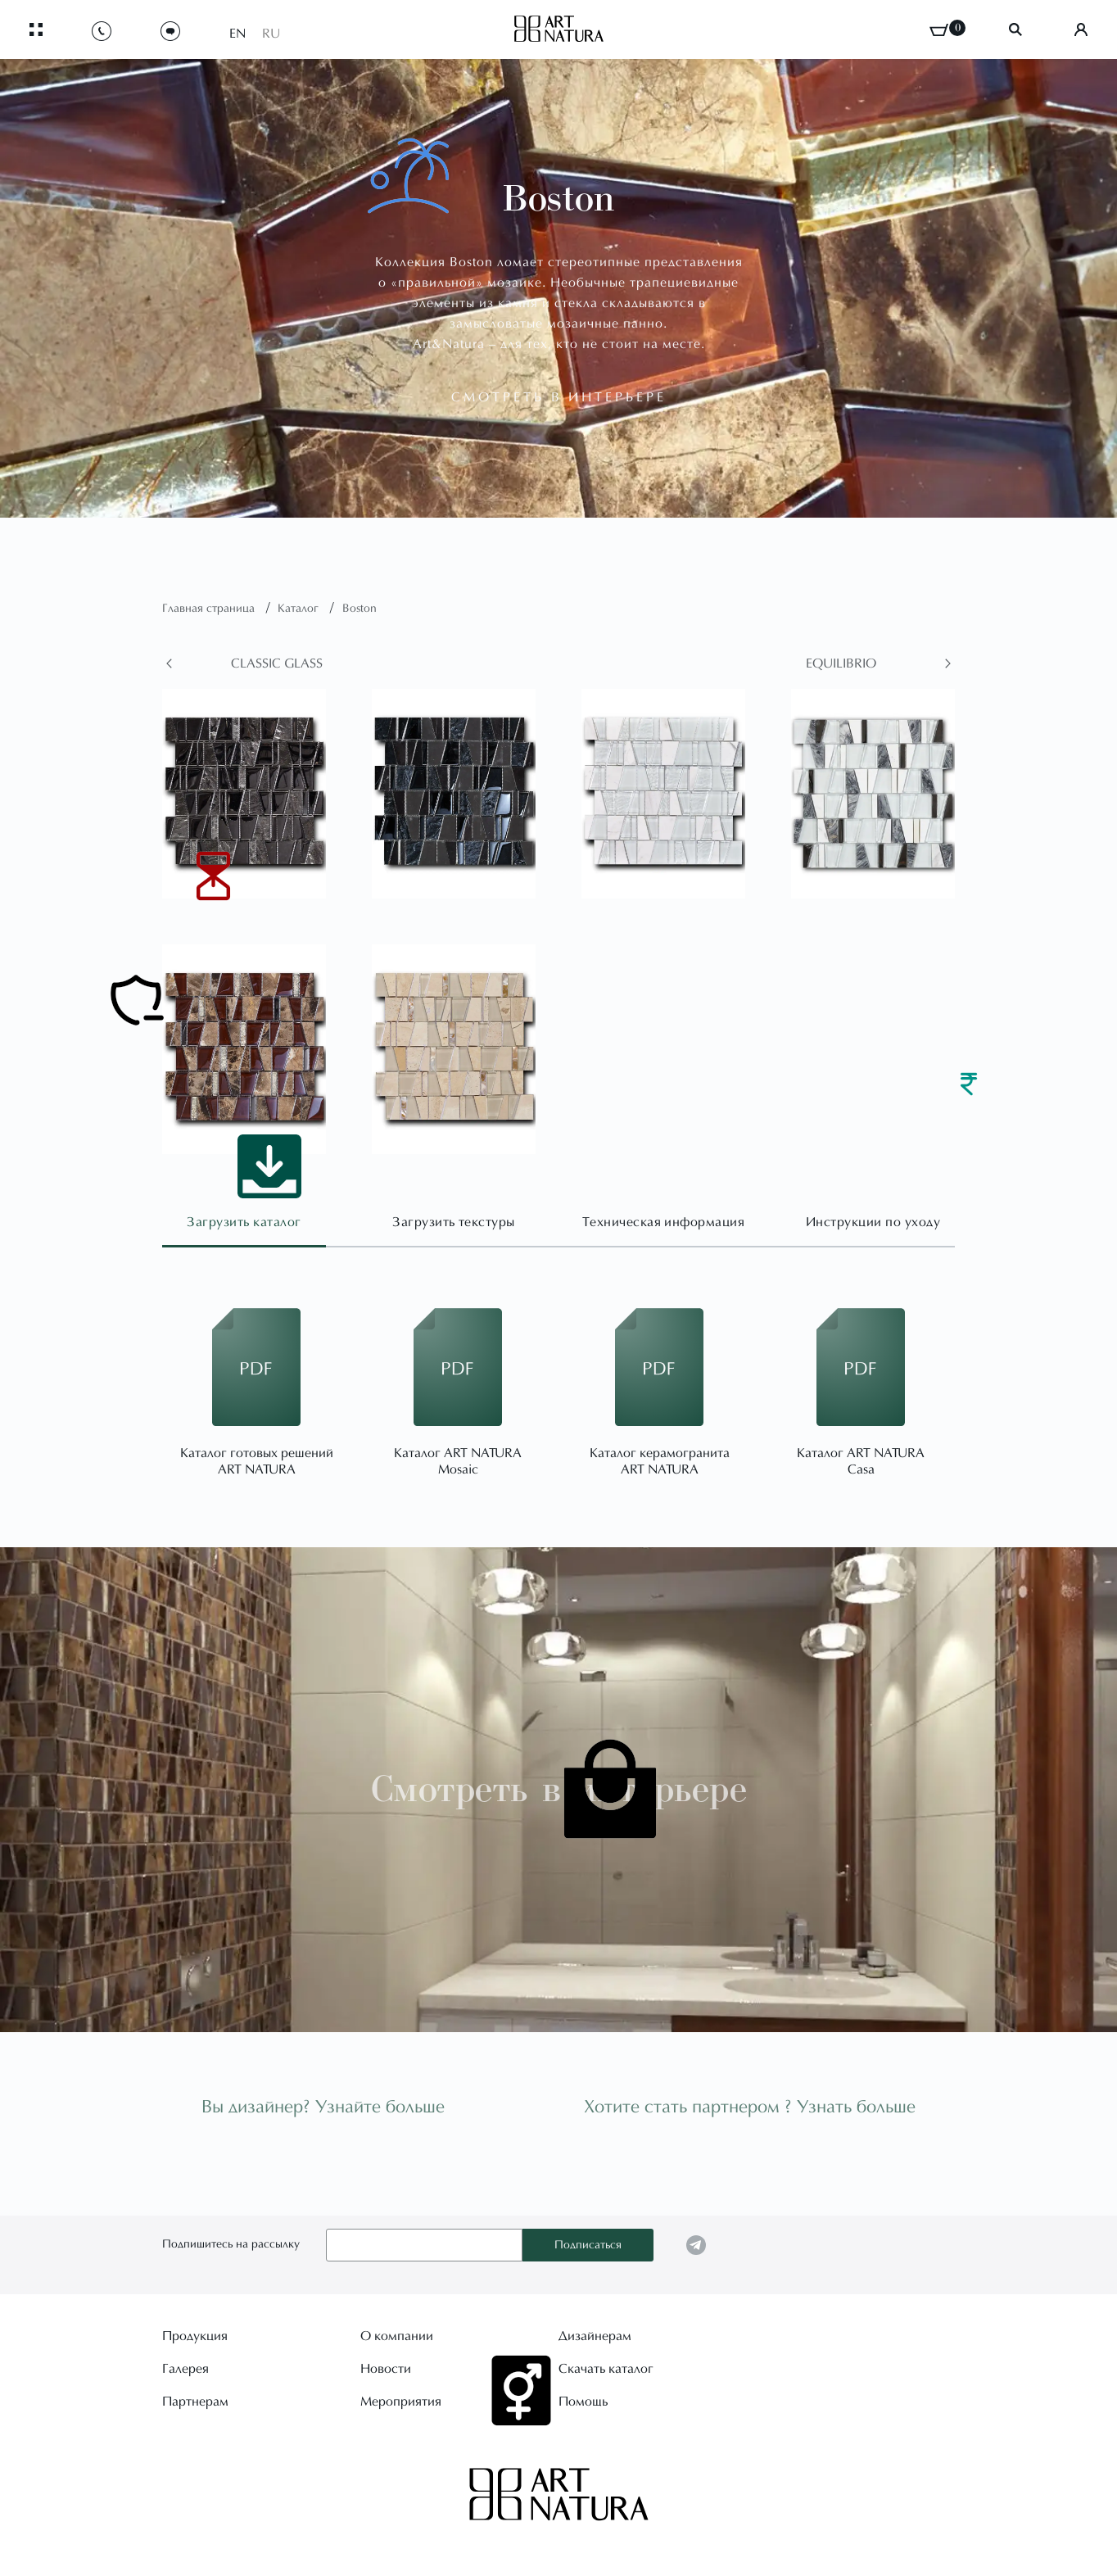 The image size is (1117, 2576). I want to click on view your shopping bag, so click(610, 1789).